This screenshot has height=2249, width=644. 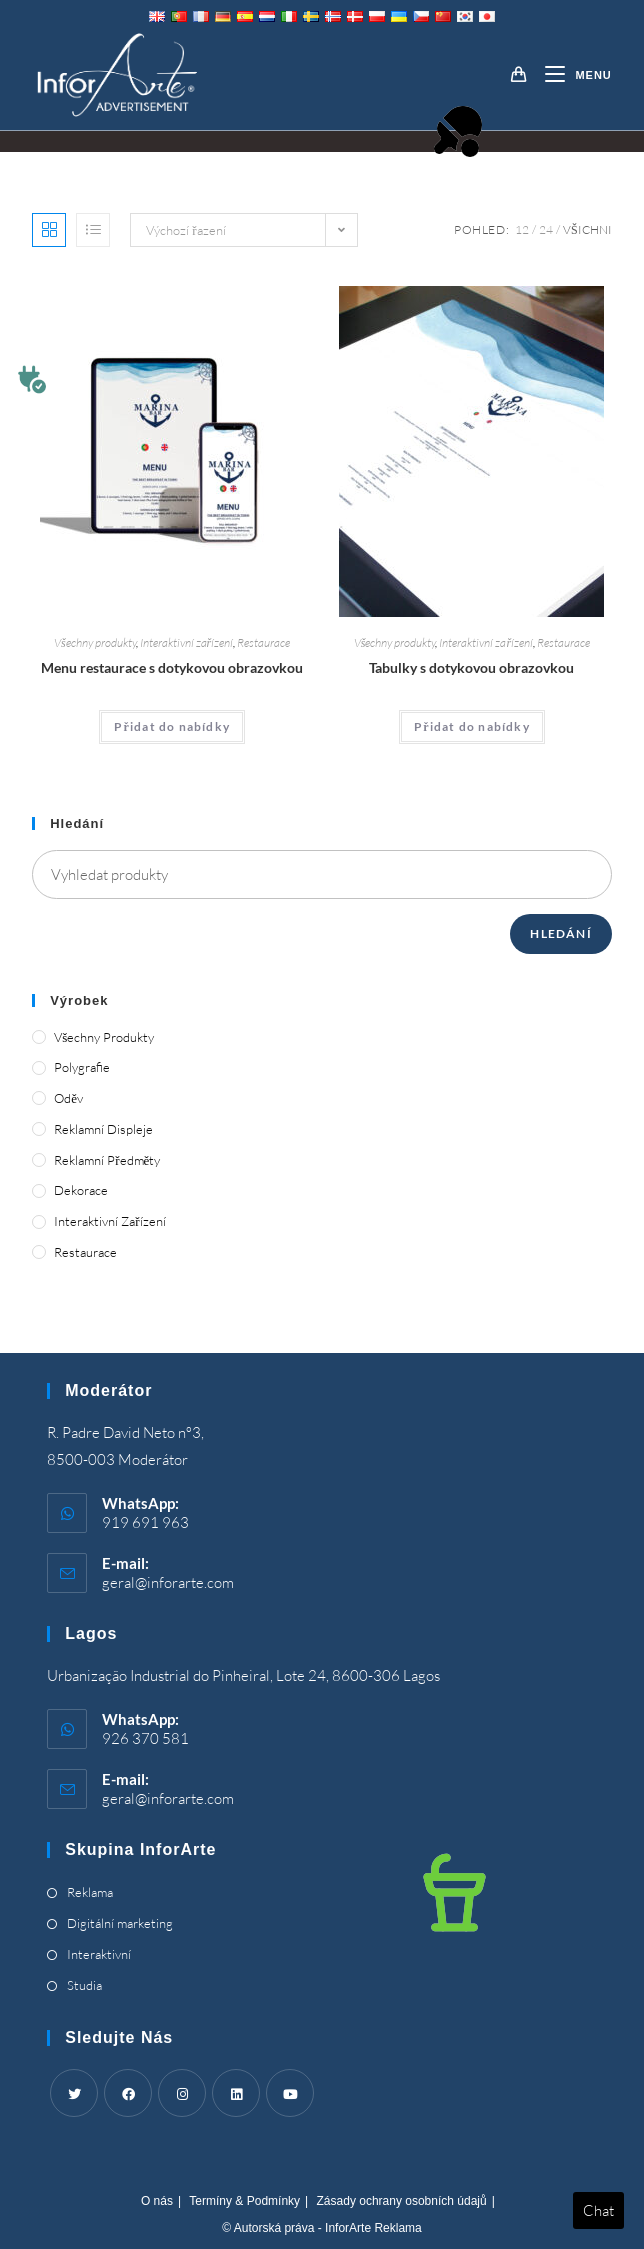 I want to click on indicates successful connection or power status, so click(x=30, y=379).